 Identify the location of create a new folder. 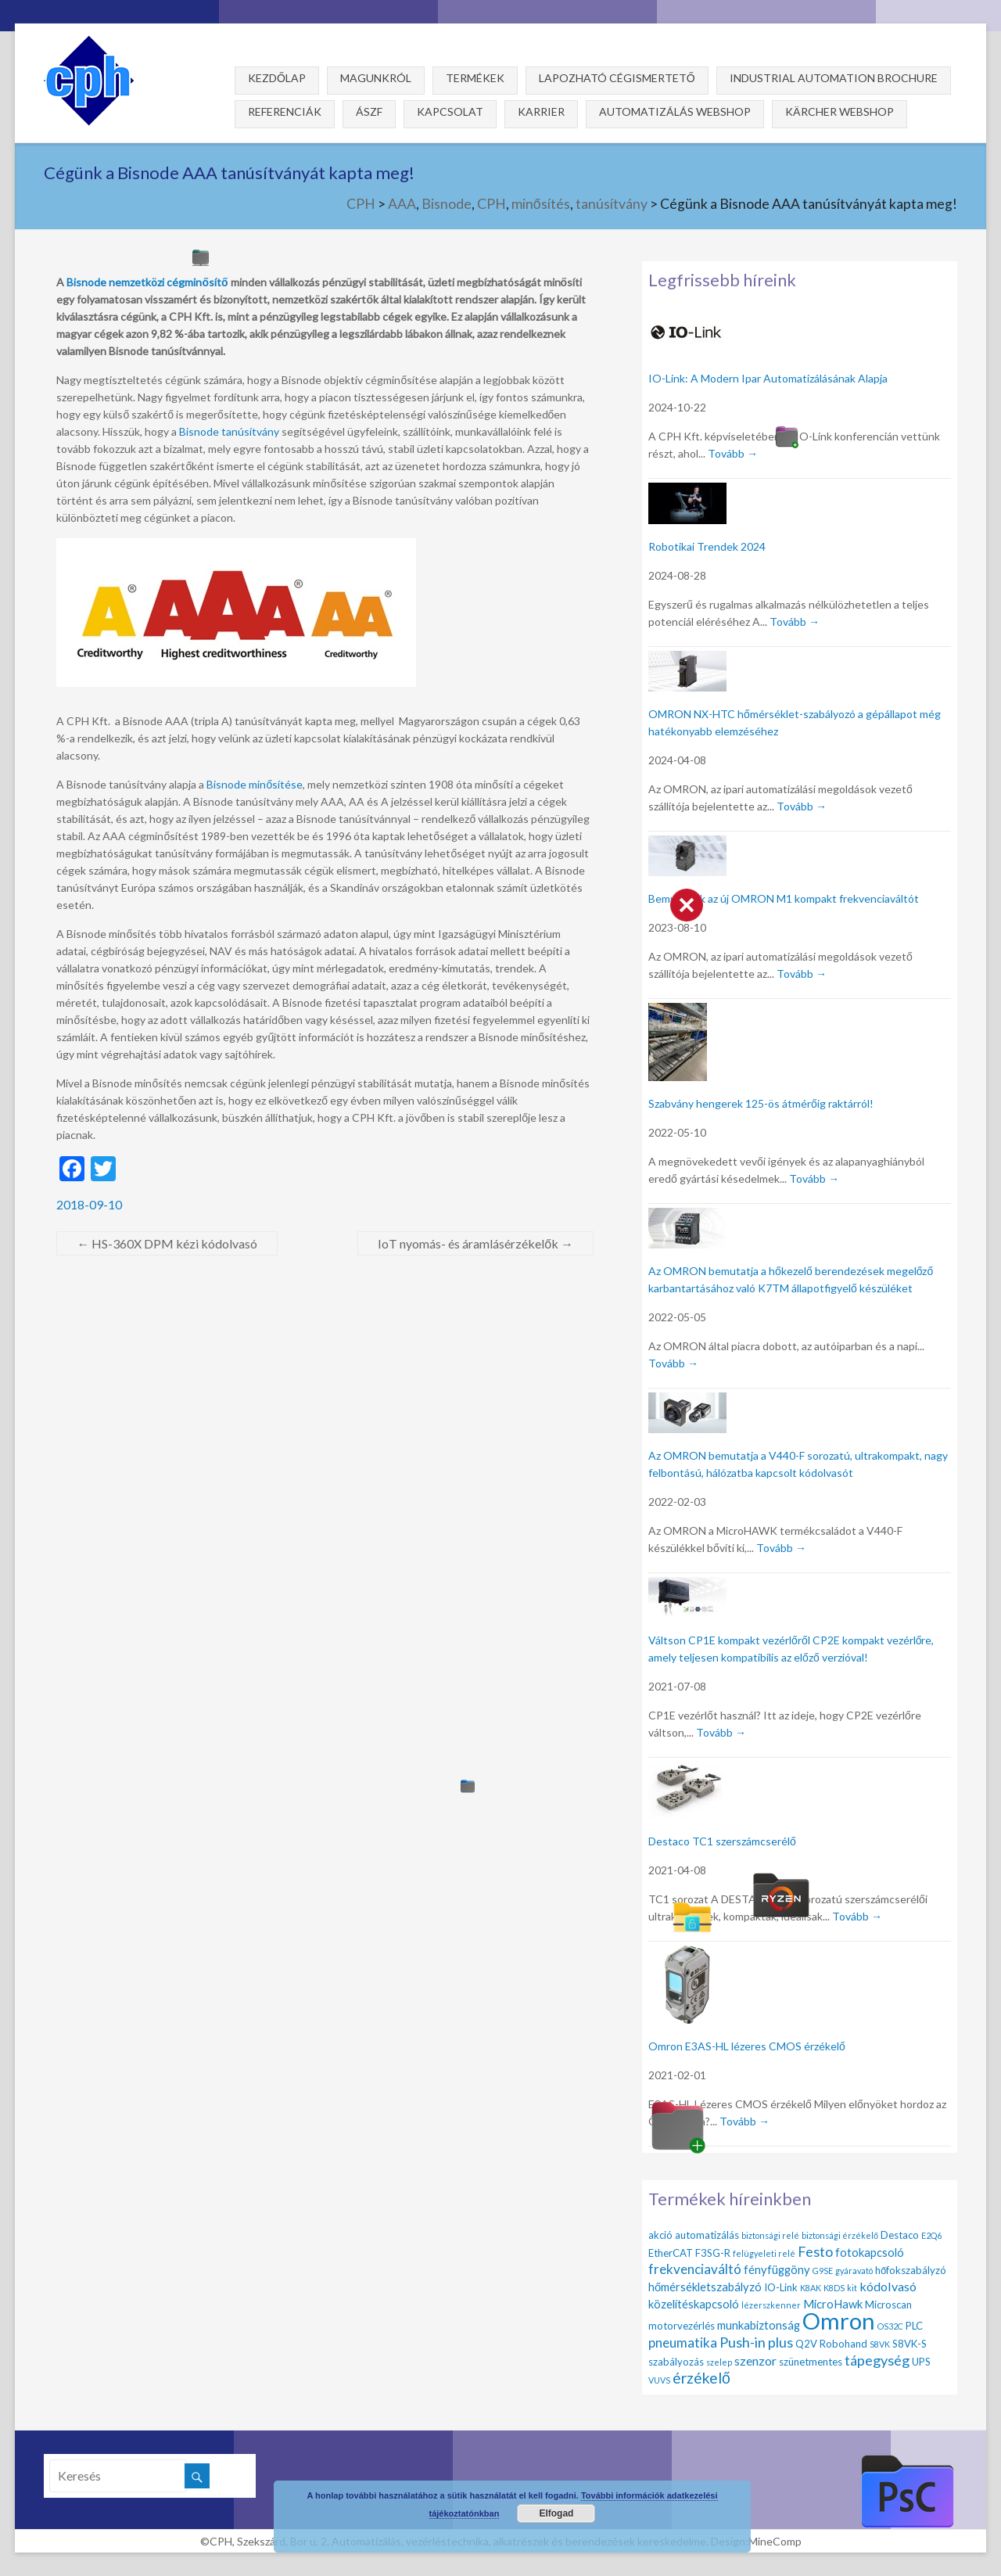
(677, 2125).